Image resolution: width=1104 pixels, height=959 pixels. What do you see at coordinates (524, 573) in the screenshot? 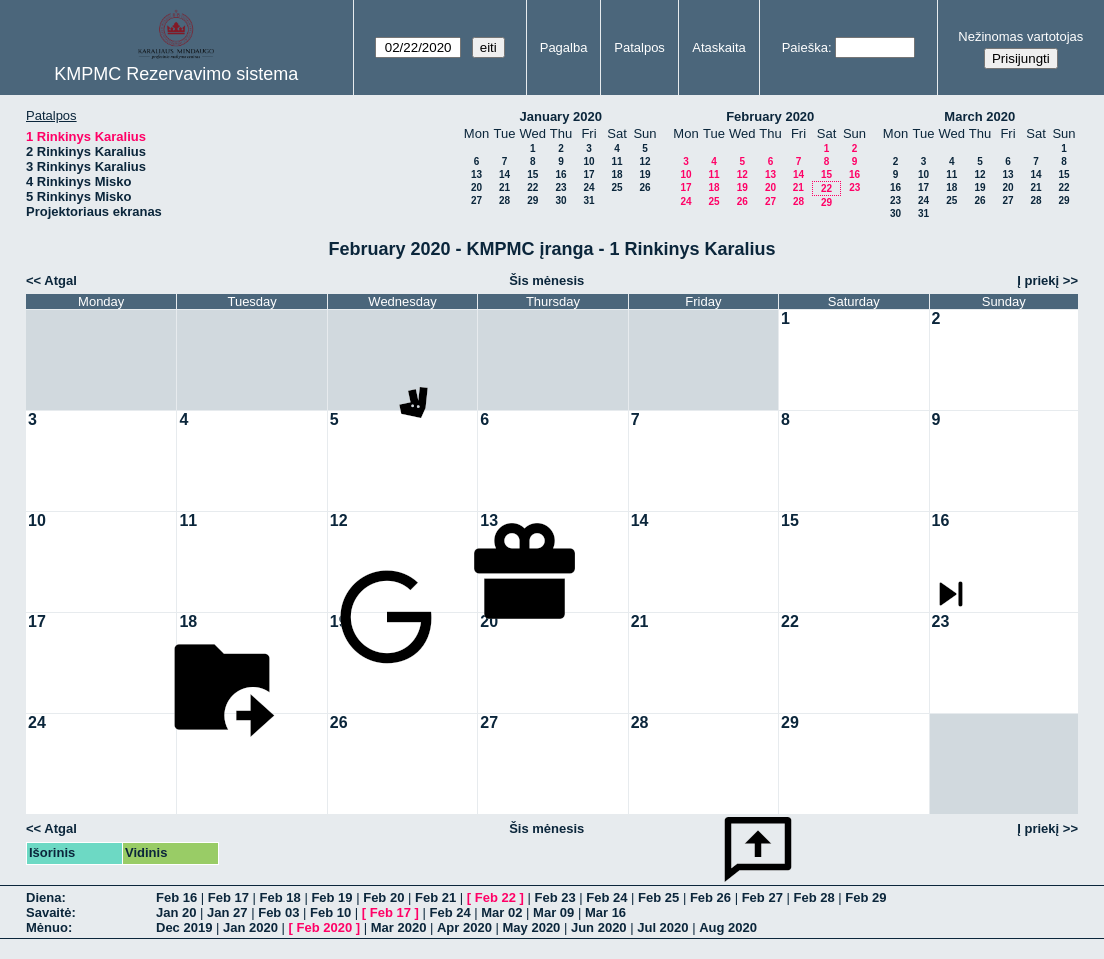
I see `view gifts or rewards` at bounding box center [524, 573].